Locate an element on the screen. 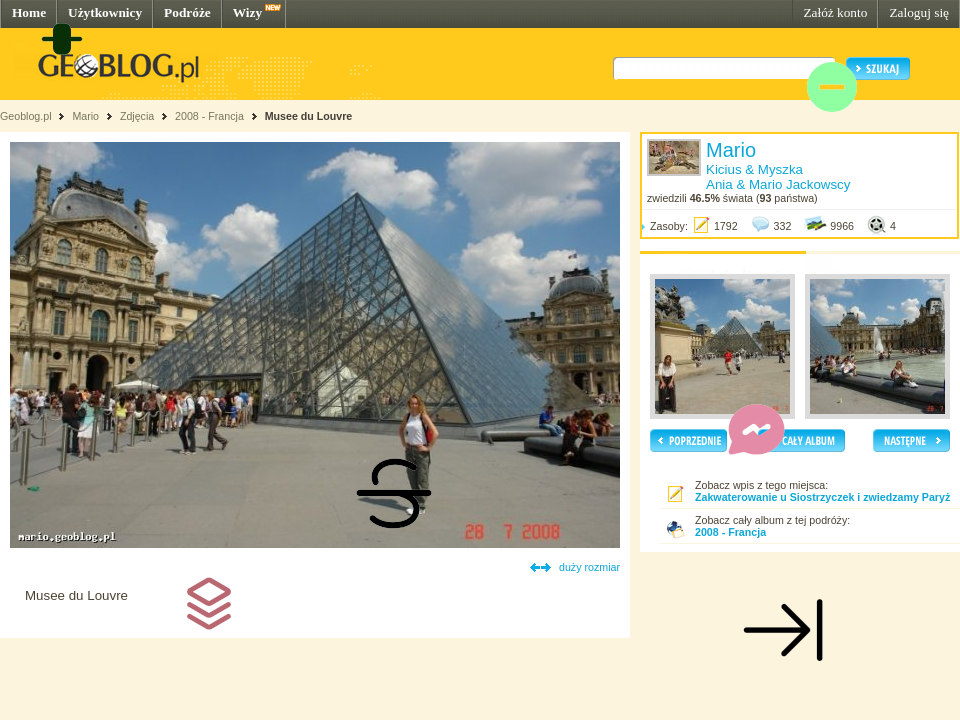  open Facebook Messenger is located at coordinates (756, 429).